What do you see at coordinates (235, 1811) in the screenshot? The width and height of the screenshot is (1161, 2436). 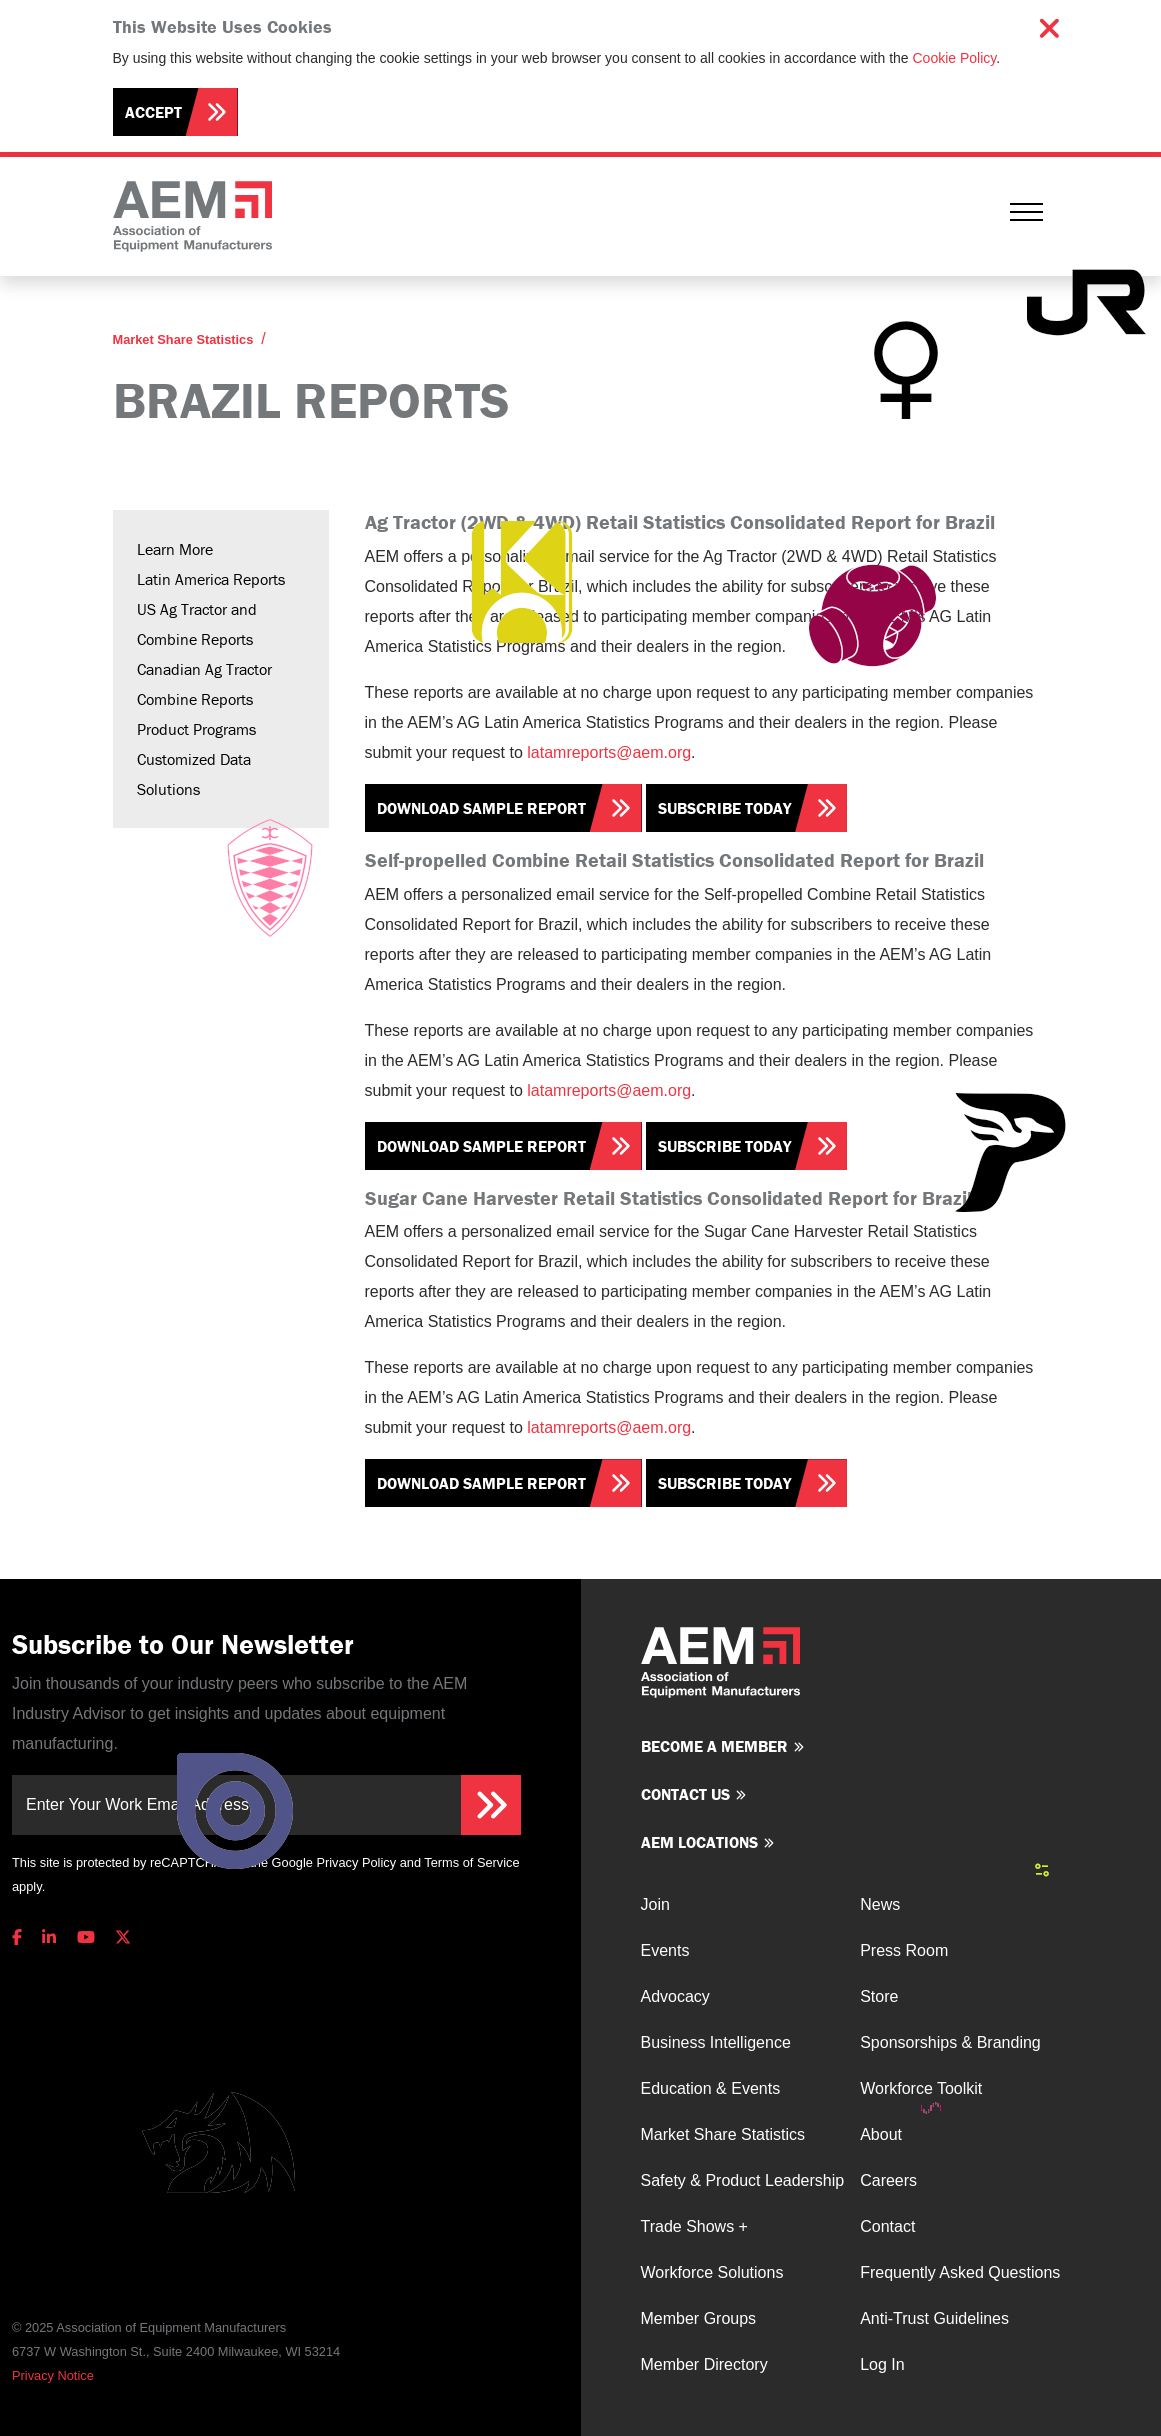 I see `open Issuu digital publishing platform` at bounding box center [235, 1811].